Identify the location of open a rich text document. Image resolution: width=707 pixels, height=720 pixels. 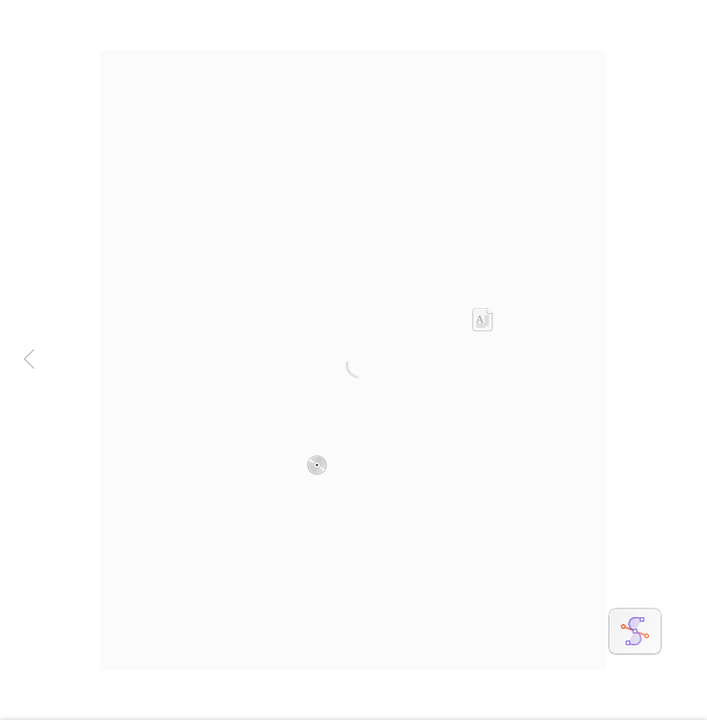
(482, 319).